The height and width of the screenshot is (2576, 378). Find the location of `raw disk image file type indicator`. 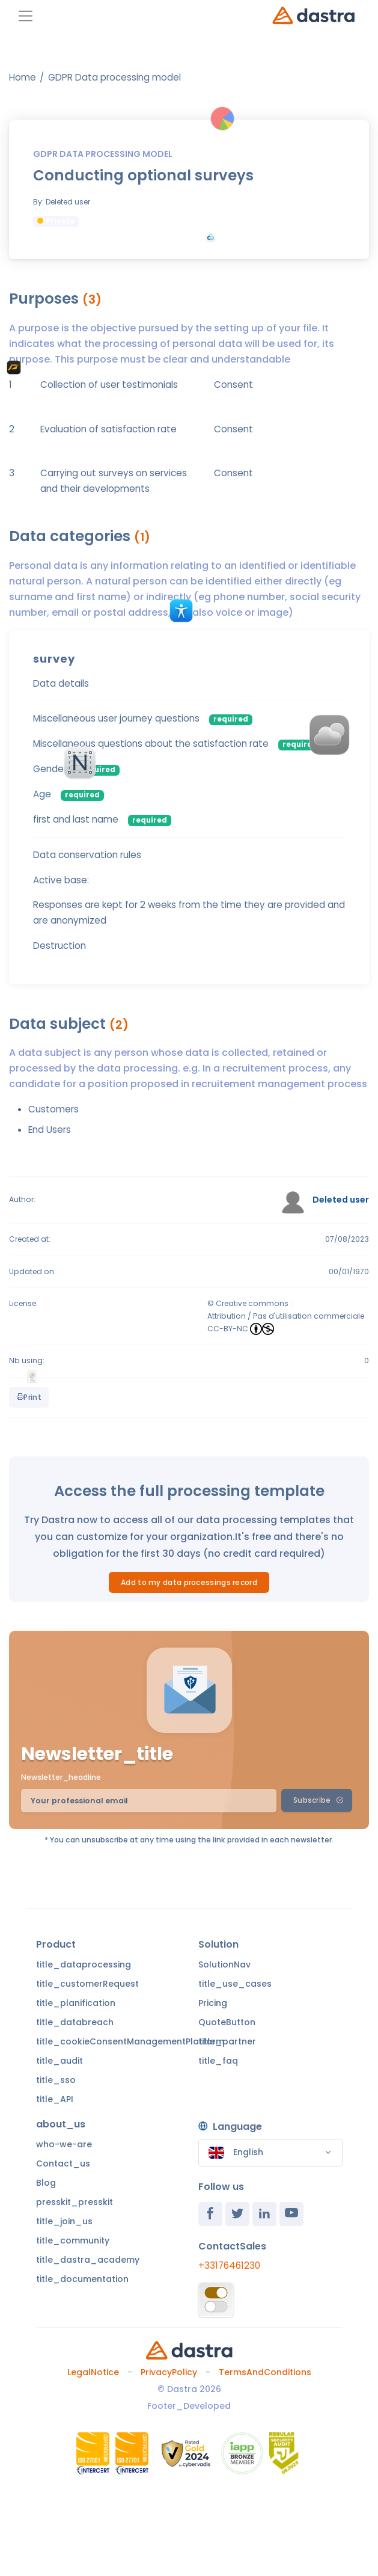

raw disk image file type indicator is located at coordinates (32, 1376).